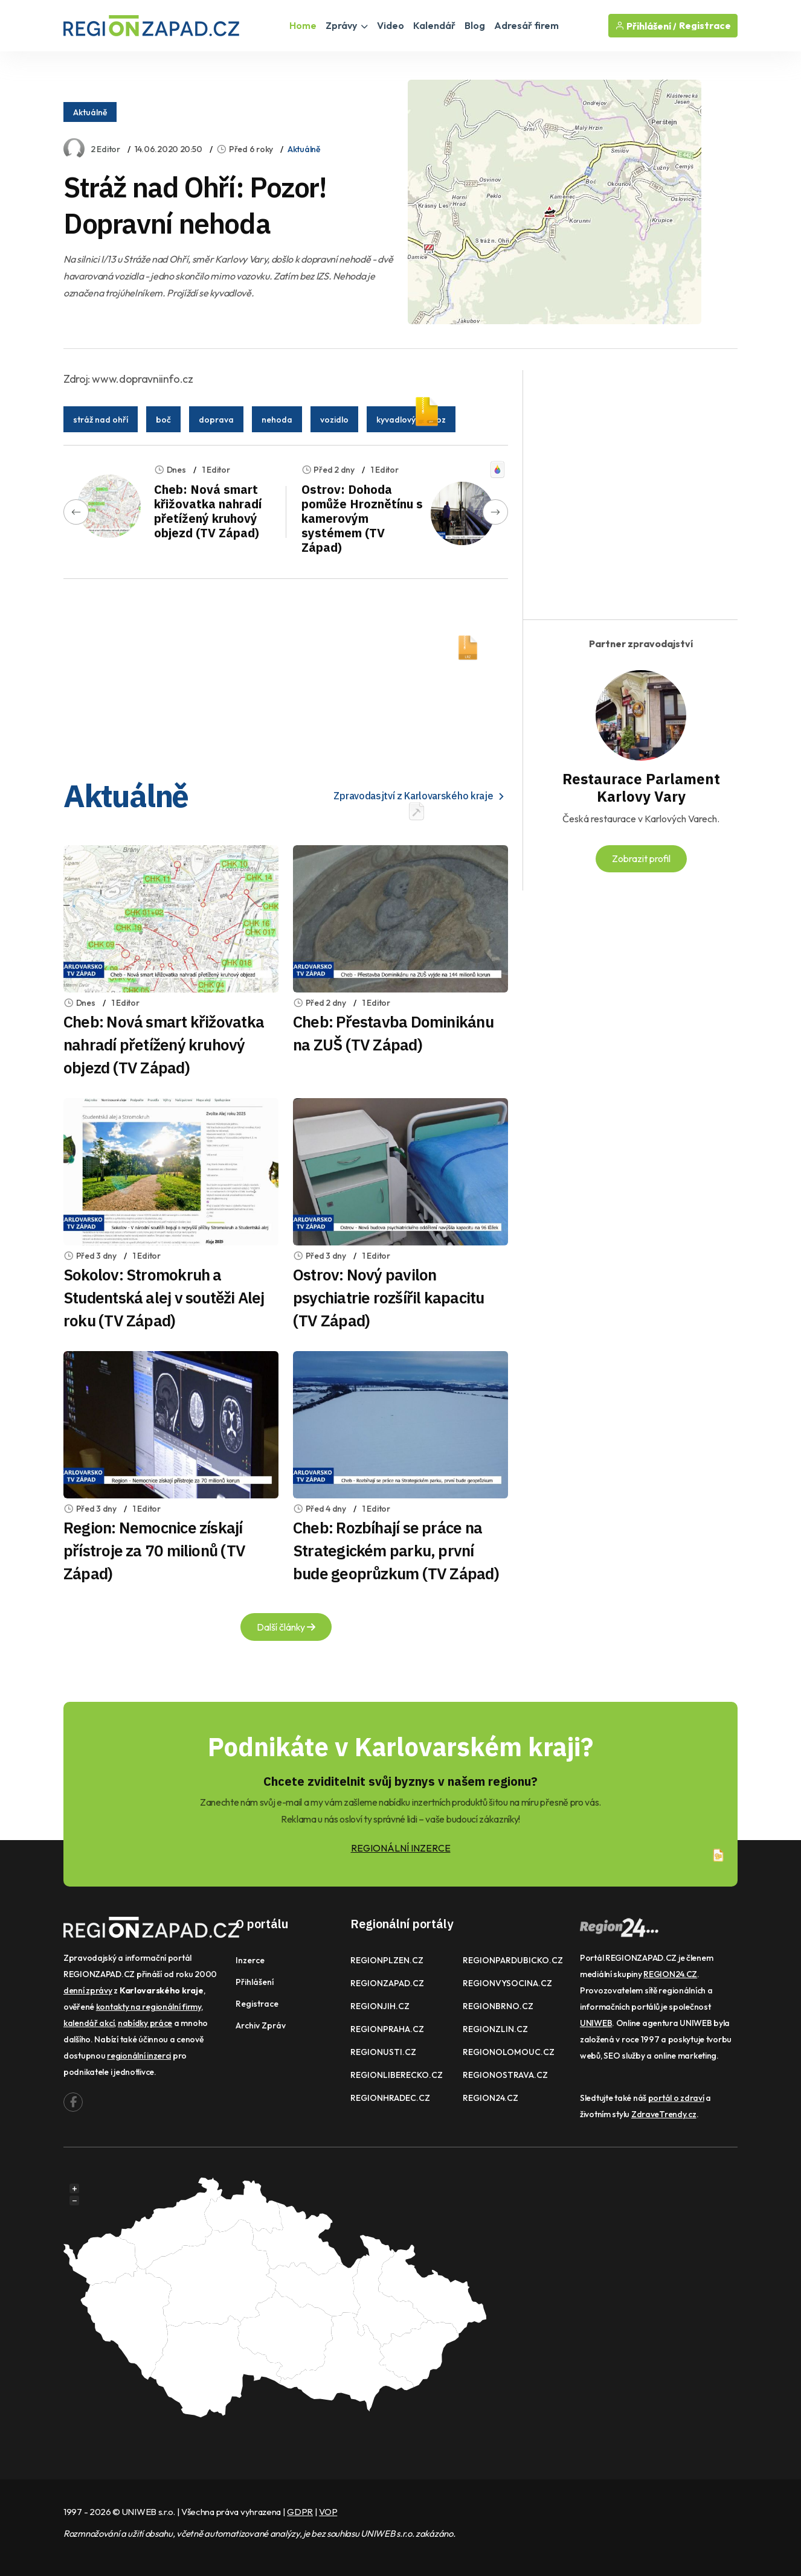 This screenshot has height=2576, width=801. What do you see at coordinates (718, 1855) in the screenshot?
I see `a libreoffice draw document file` at bounding box center [718, 1855].